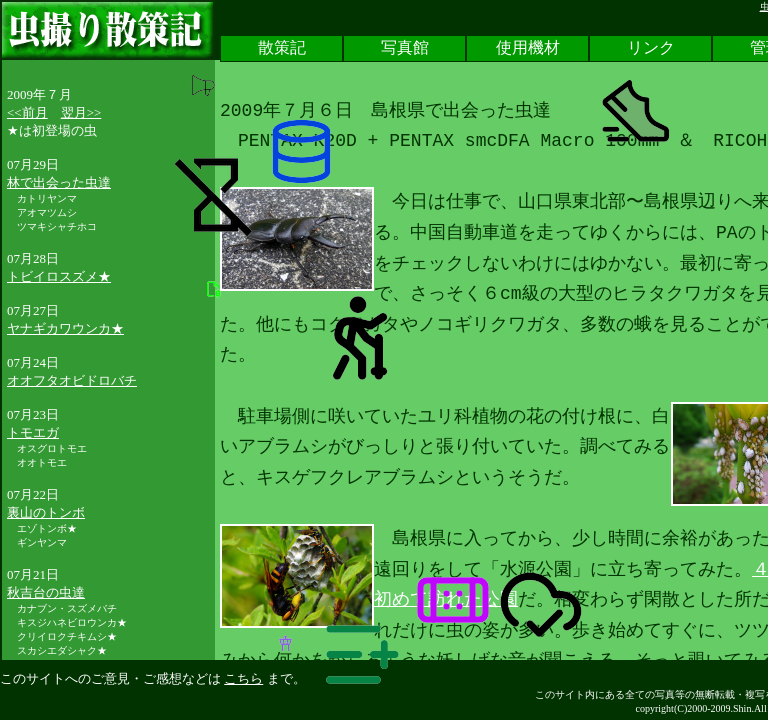 The height and width of the screenshot is (720, 768). Describe the element at coordinates (634, 114) in the screenshot. I see `start a run or workout activity` at that location.